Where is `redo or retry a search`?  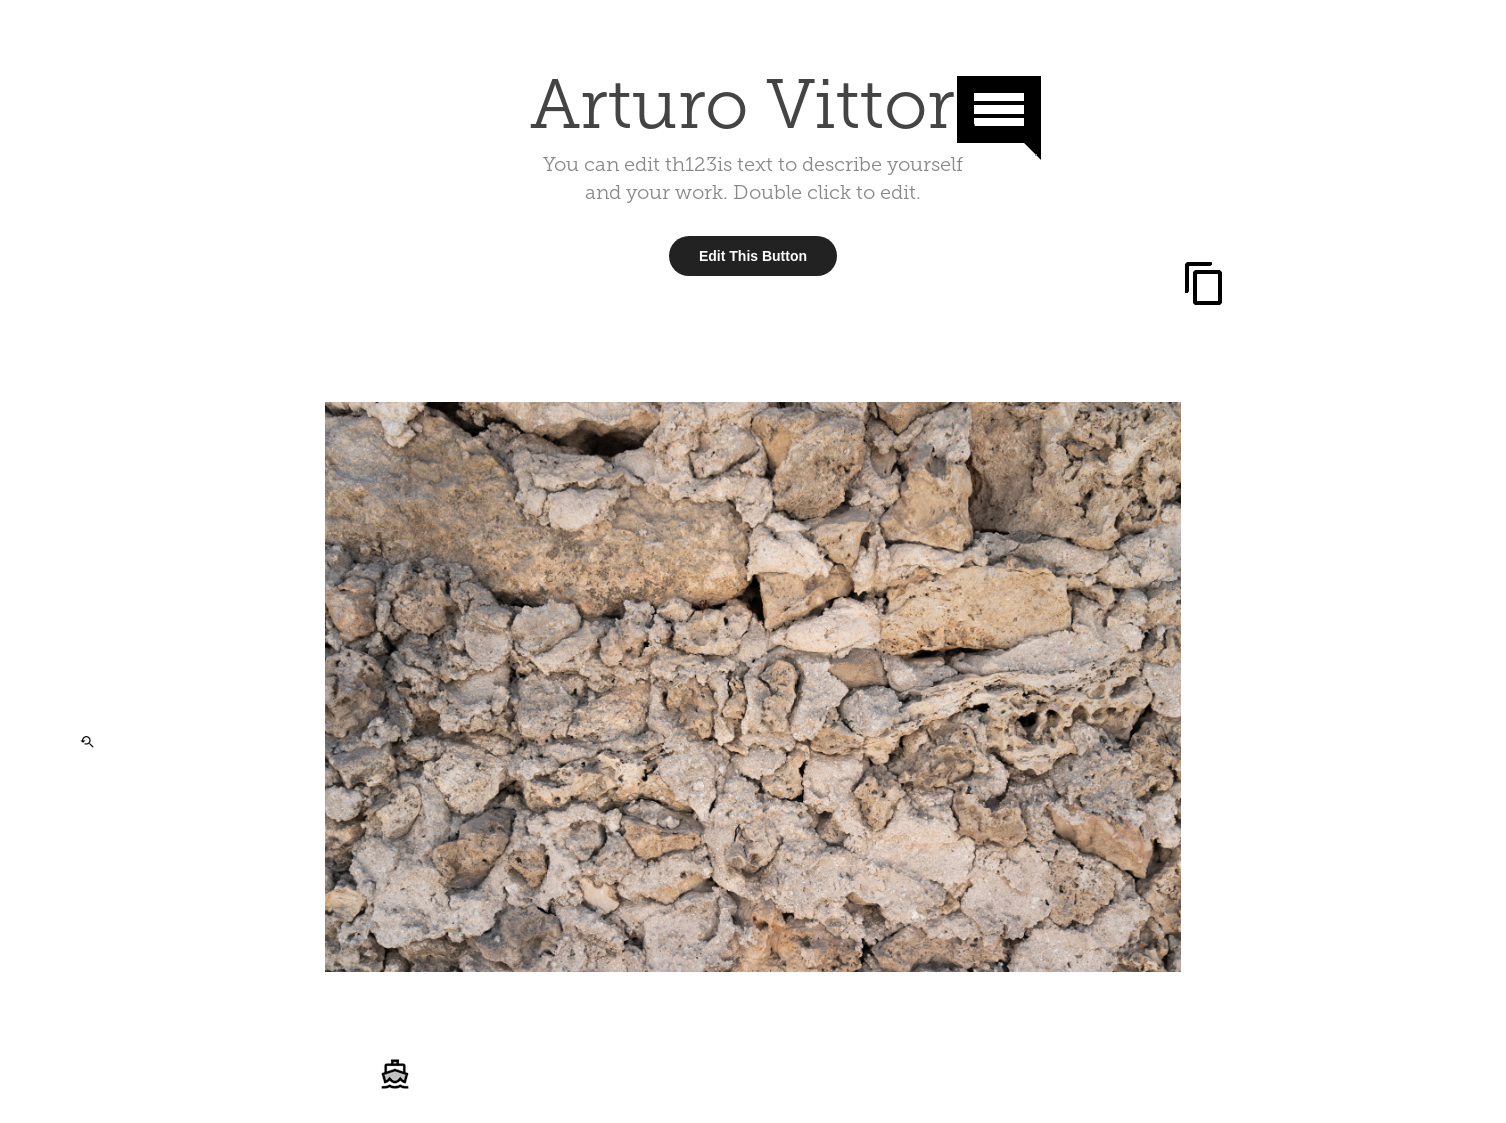
redo or retry a search is located at coordinates (87, 742).